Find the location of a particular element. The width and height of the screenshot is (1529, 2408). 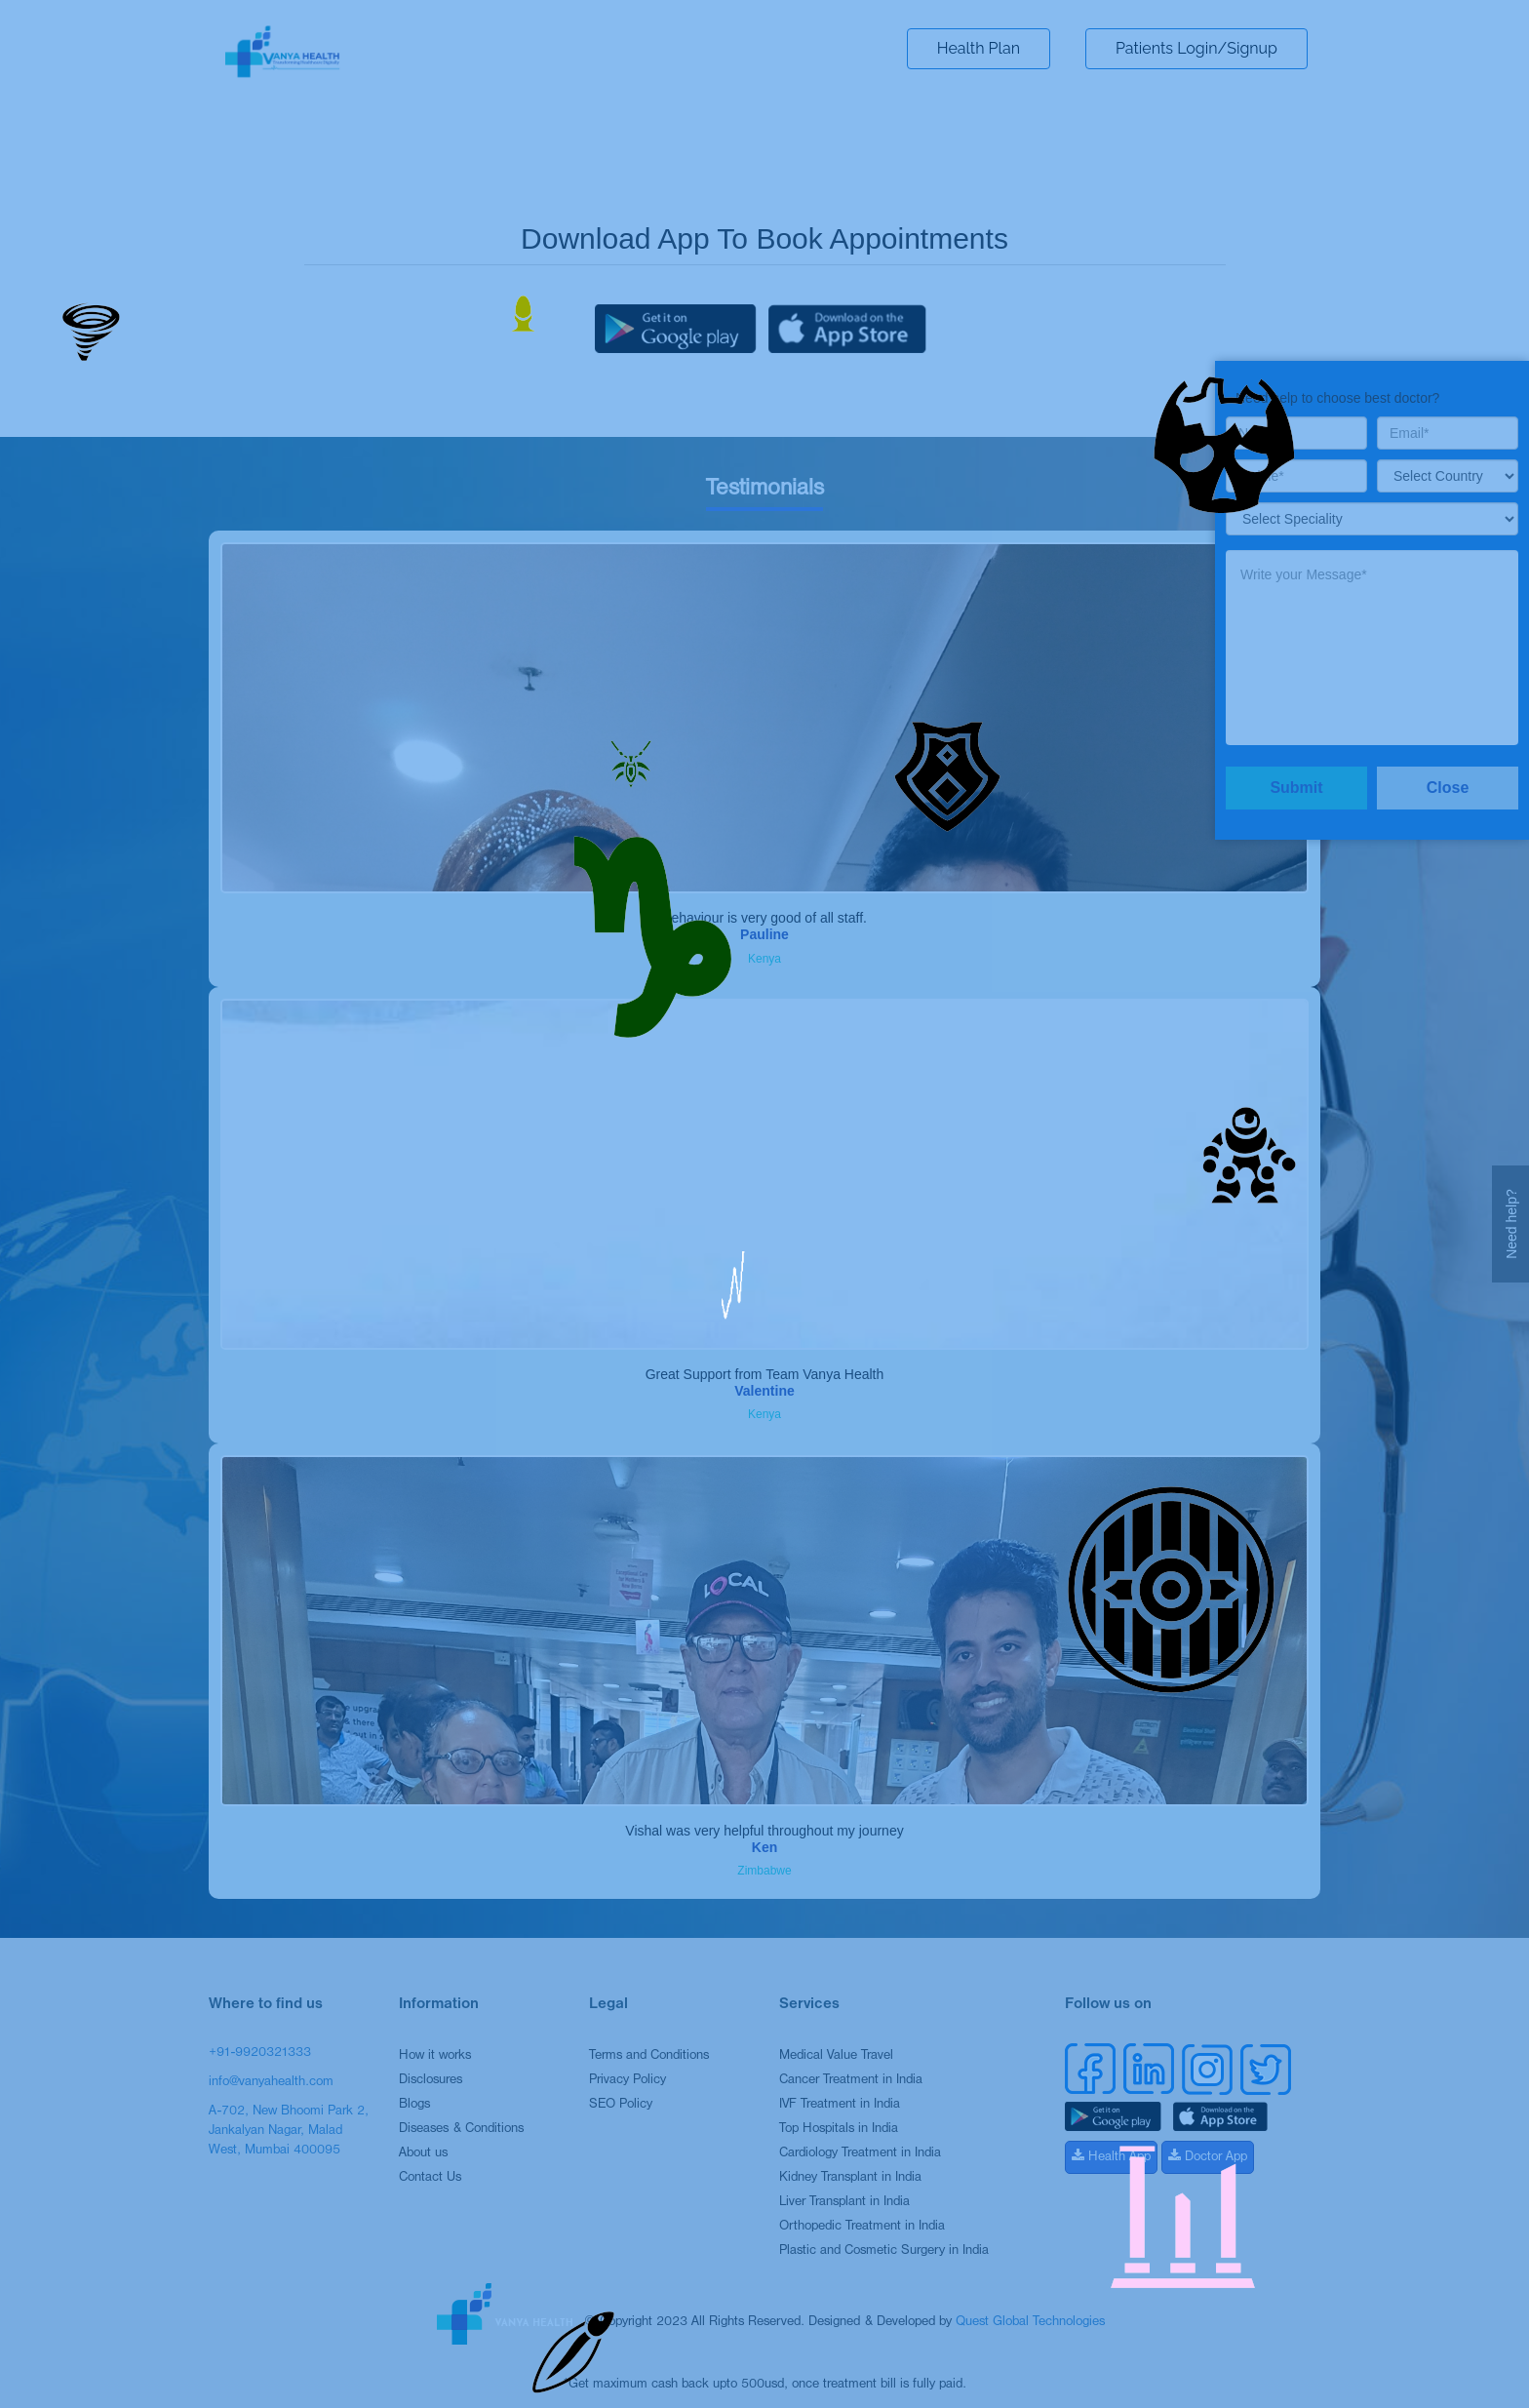

indicates early stage or growth phase in a game is located at coordinates (573, 2350).